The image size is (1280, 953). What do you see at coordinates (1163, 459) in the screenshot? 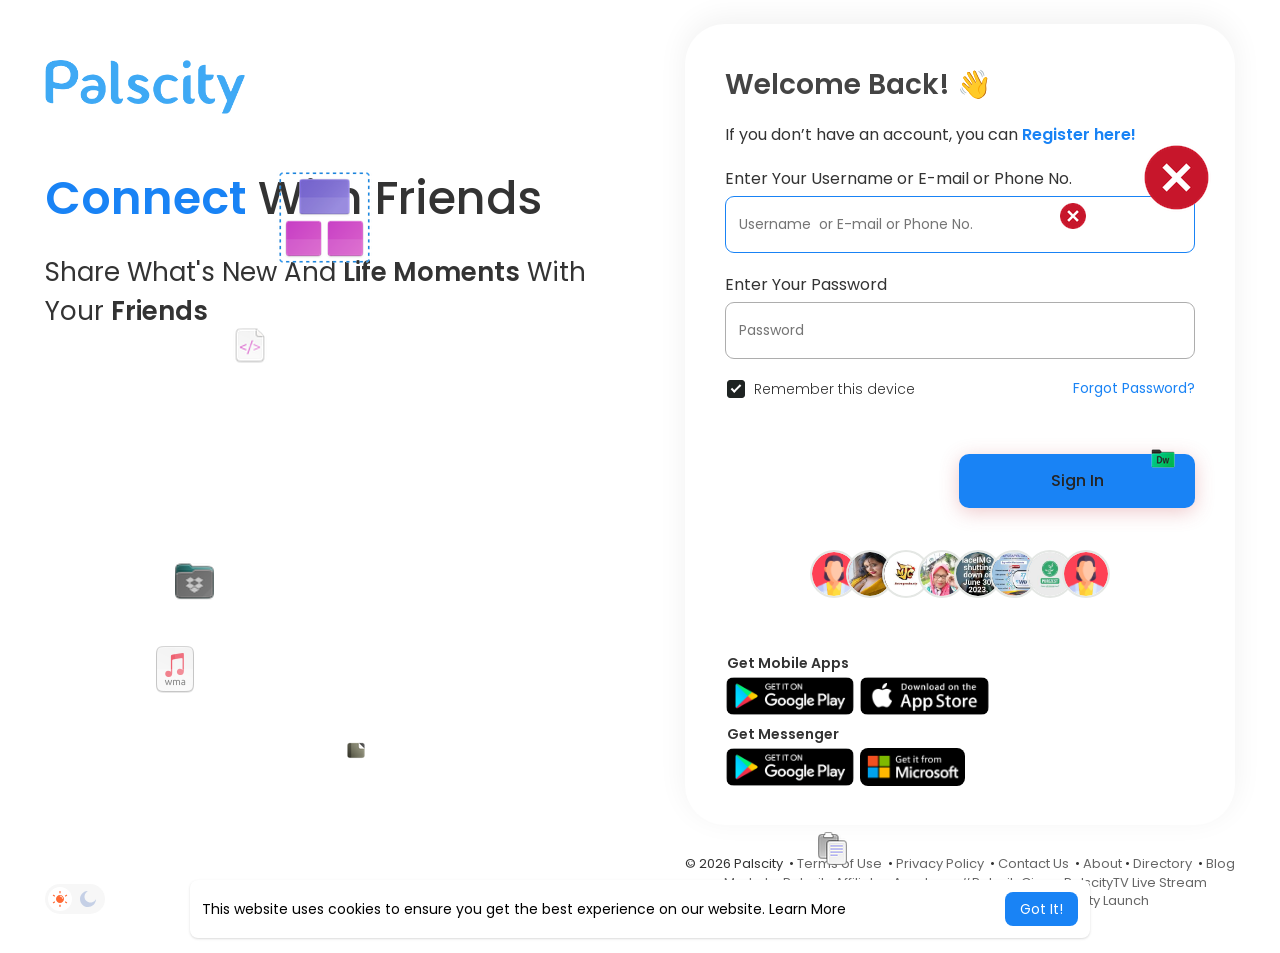
I see `folder containing Adobe Dreamweaver project files` at bounding box center [1163, 459].